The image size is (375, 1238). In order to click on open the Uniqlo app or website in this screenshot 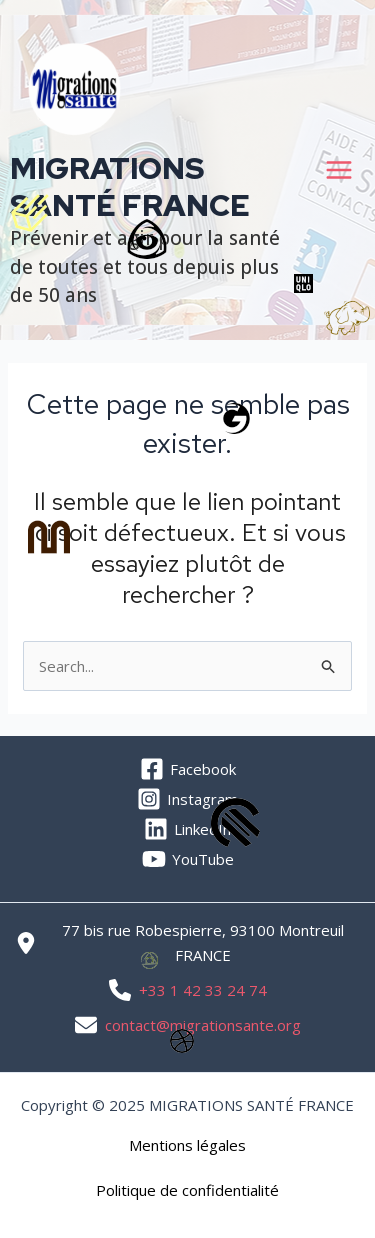, I will do `click(303, 283)`.